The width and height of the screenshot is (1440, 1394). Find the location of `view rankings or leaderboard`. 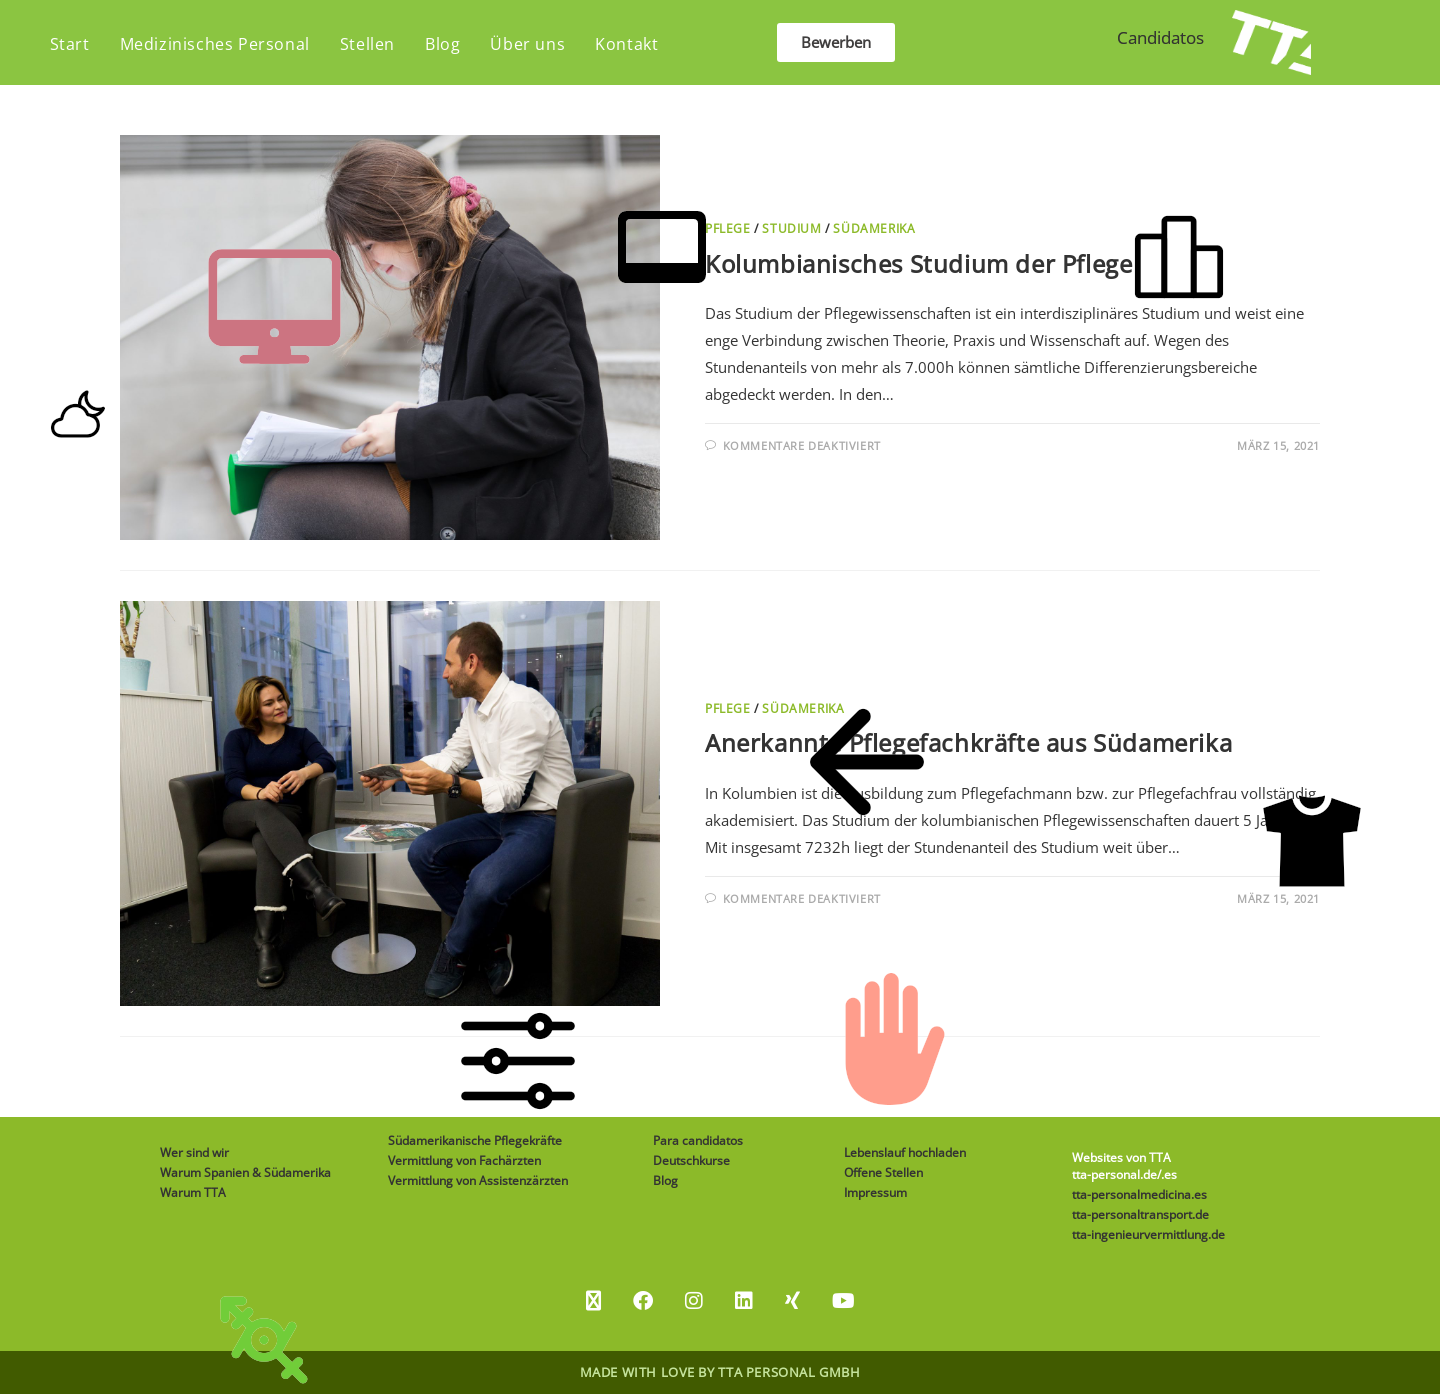

view rankings or leaderboard is located at coordinates (1179, 257).